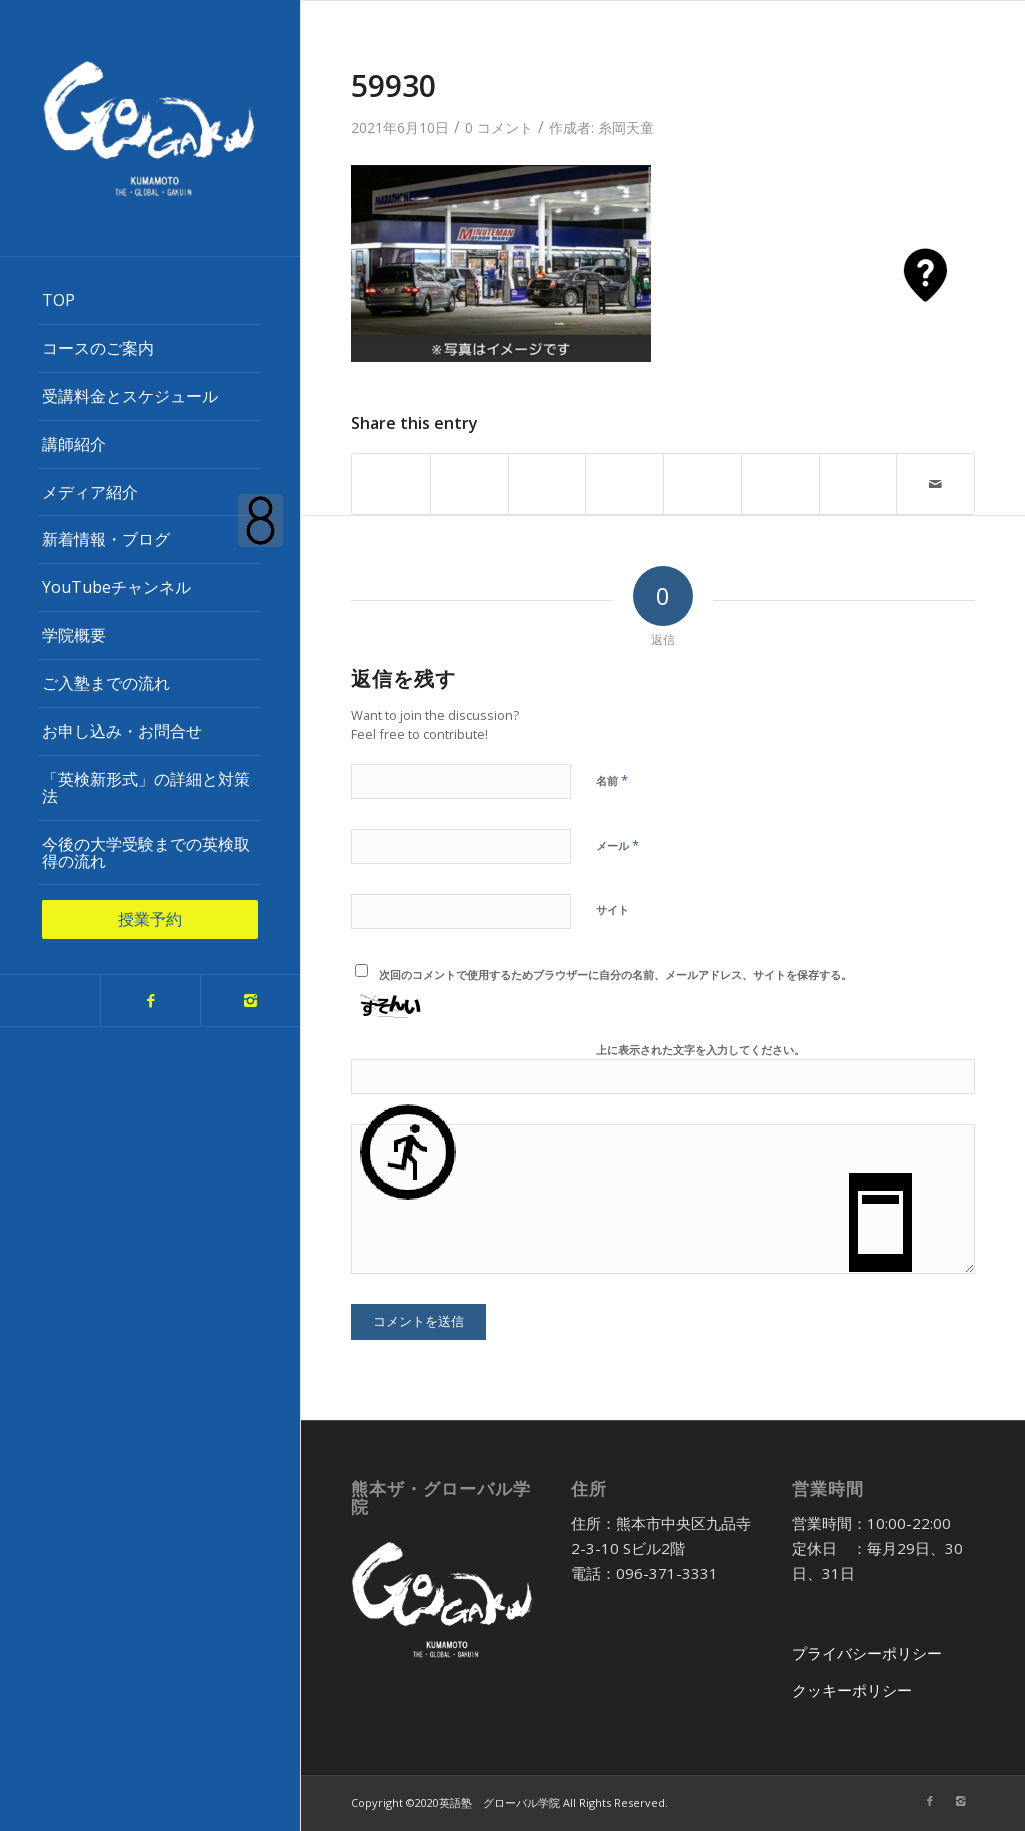  I want to click on start a run or jogging activity, so click(408, 1152).